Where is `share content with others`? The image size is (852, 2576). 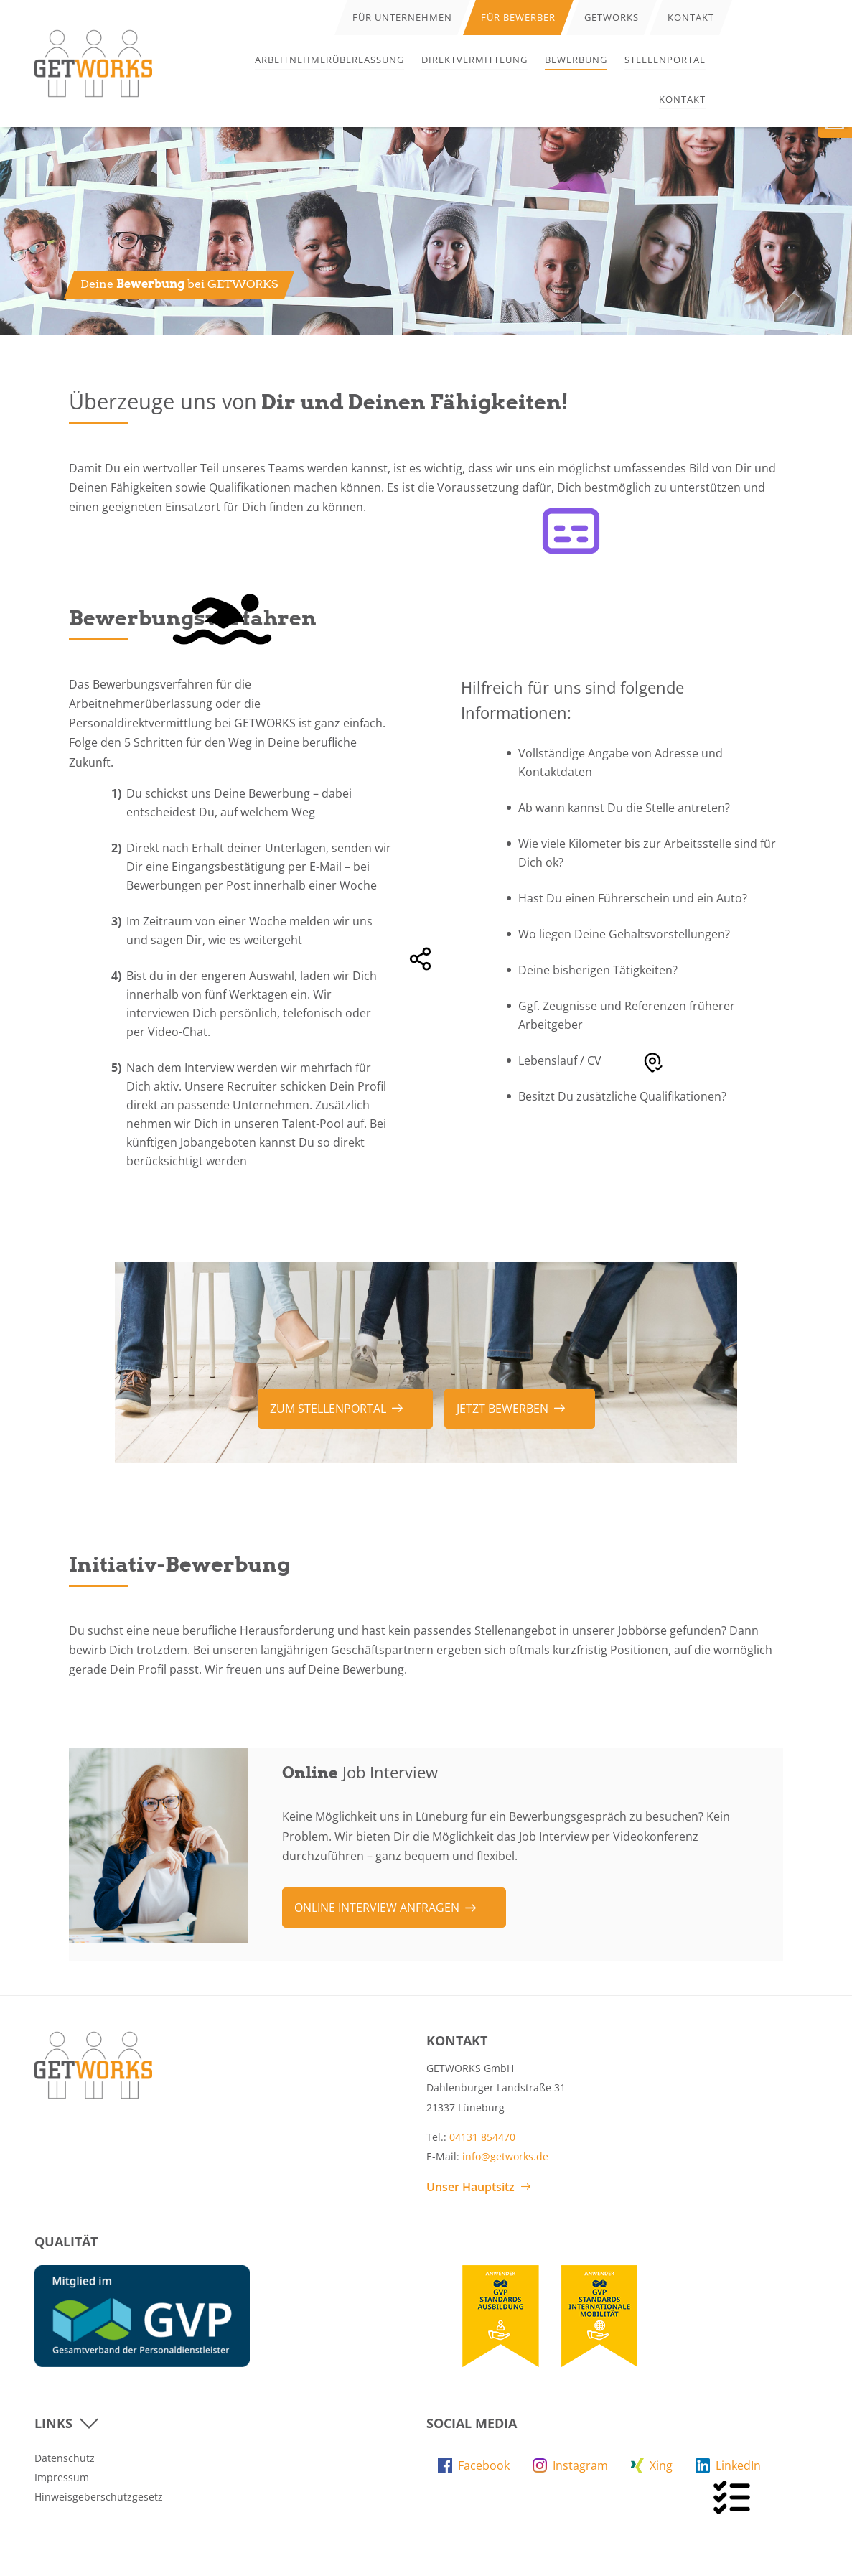
share content with others is located at coordinates (420, 958).